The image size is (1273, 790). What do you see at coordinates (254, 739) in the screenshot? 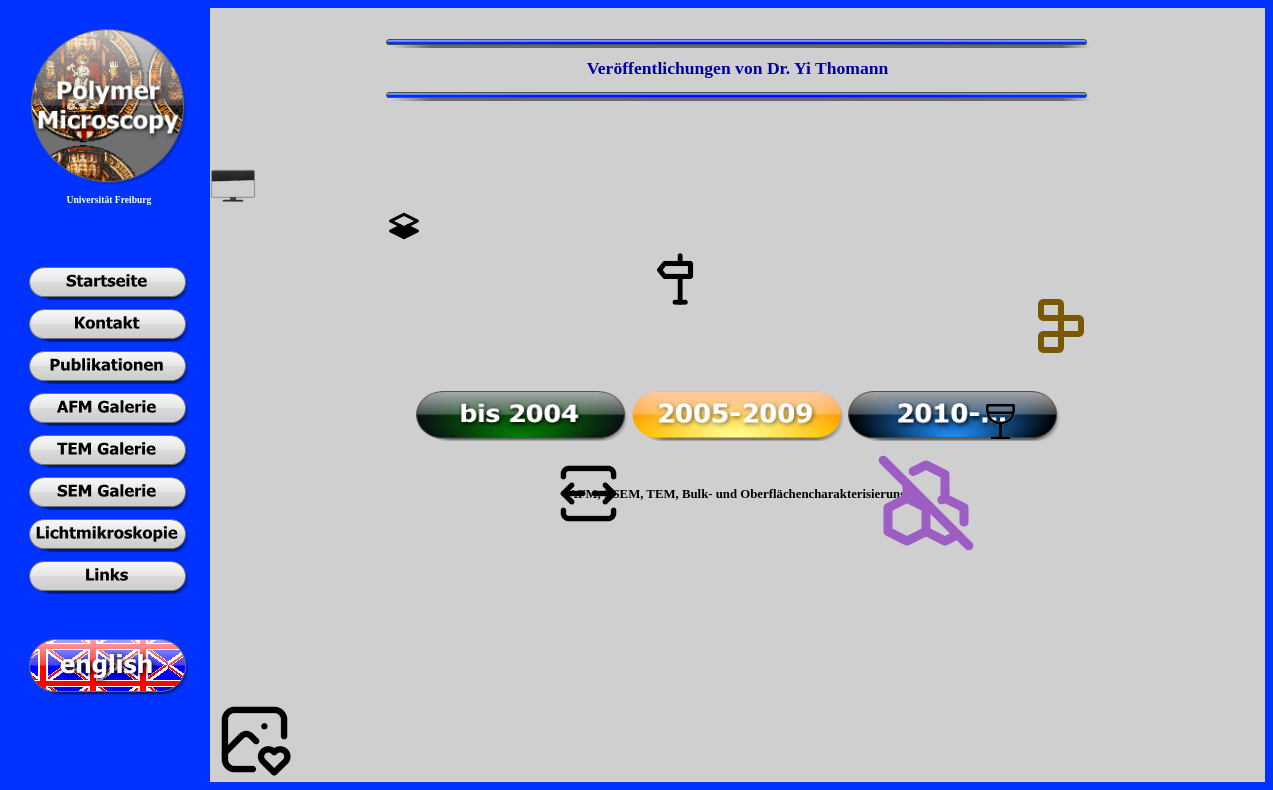
I see `add photo to favorites` at bounding box center [254, 739].